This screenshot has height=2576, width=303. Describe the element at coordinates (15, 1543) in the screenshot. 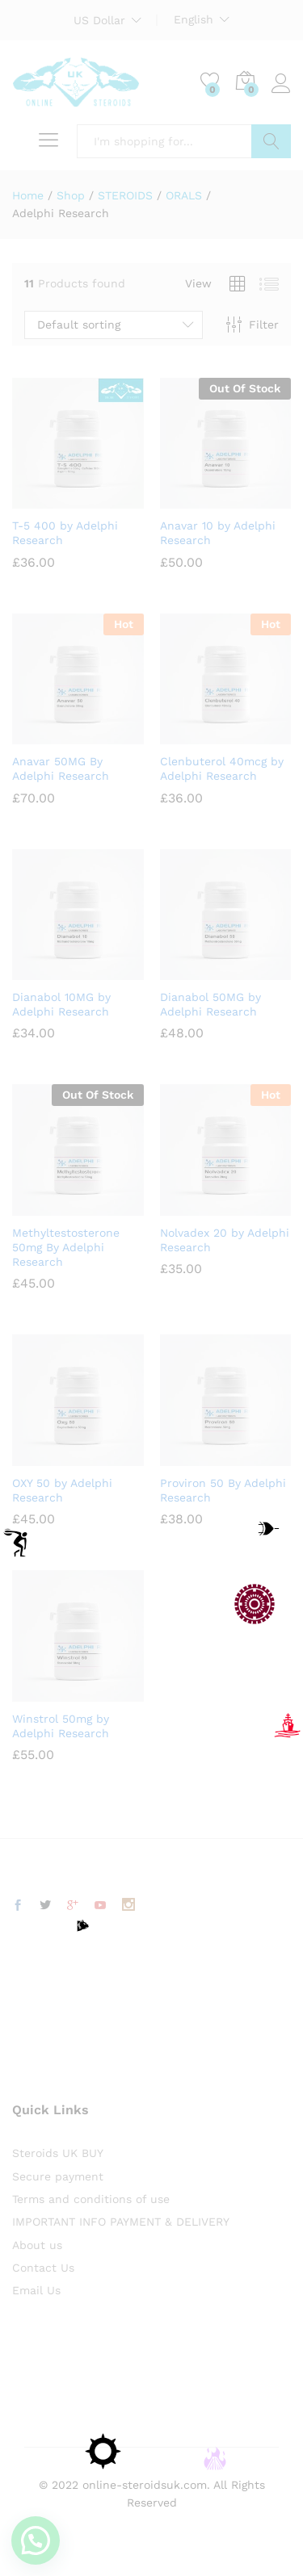

I see `access discus throw or athletics events` at that location.